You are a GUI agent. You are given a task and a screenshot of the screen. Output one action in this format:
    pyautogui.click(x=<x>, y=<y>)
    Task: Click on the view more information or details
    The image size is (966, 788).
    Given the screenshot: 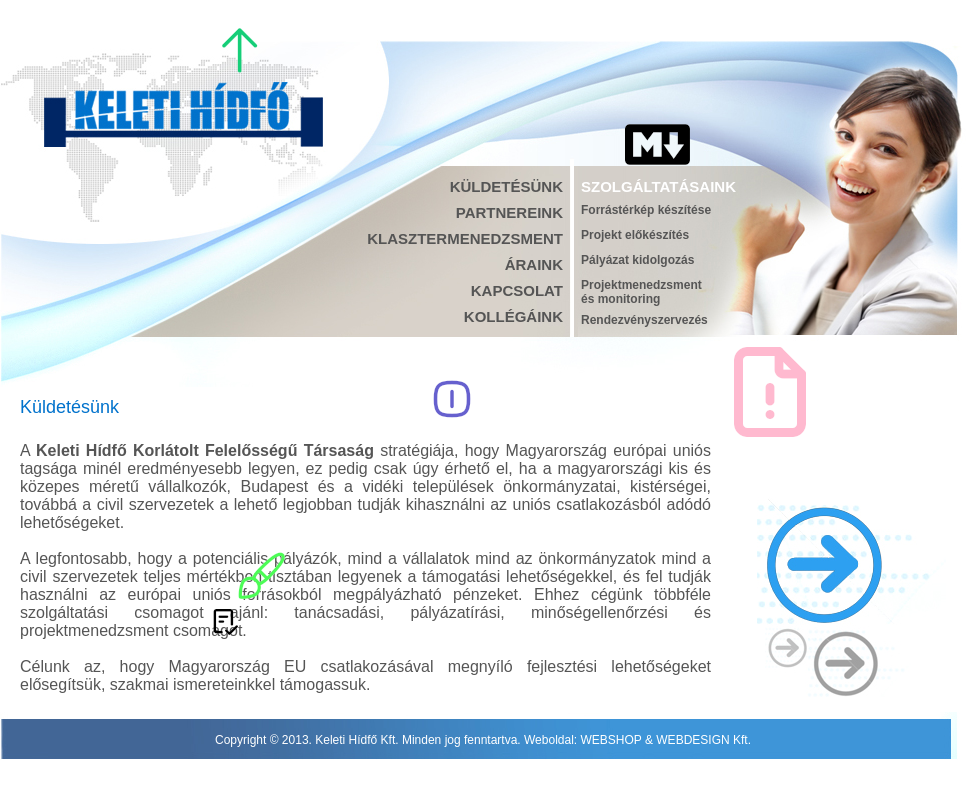 What is the action you would take?
    pyautogui.click(x=452, y=399)
    